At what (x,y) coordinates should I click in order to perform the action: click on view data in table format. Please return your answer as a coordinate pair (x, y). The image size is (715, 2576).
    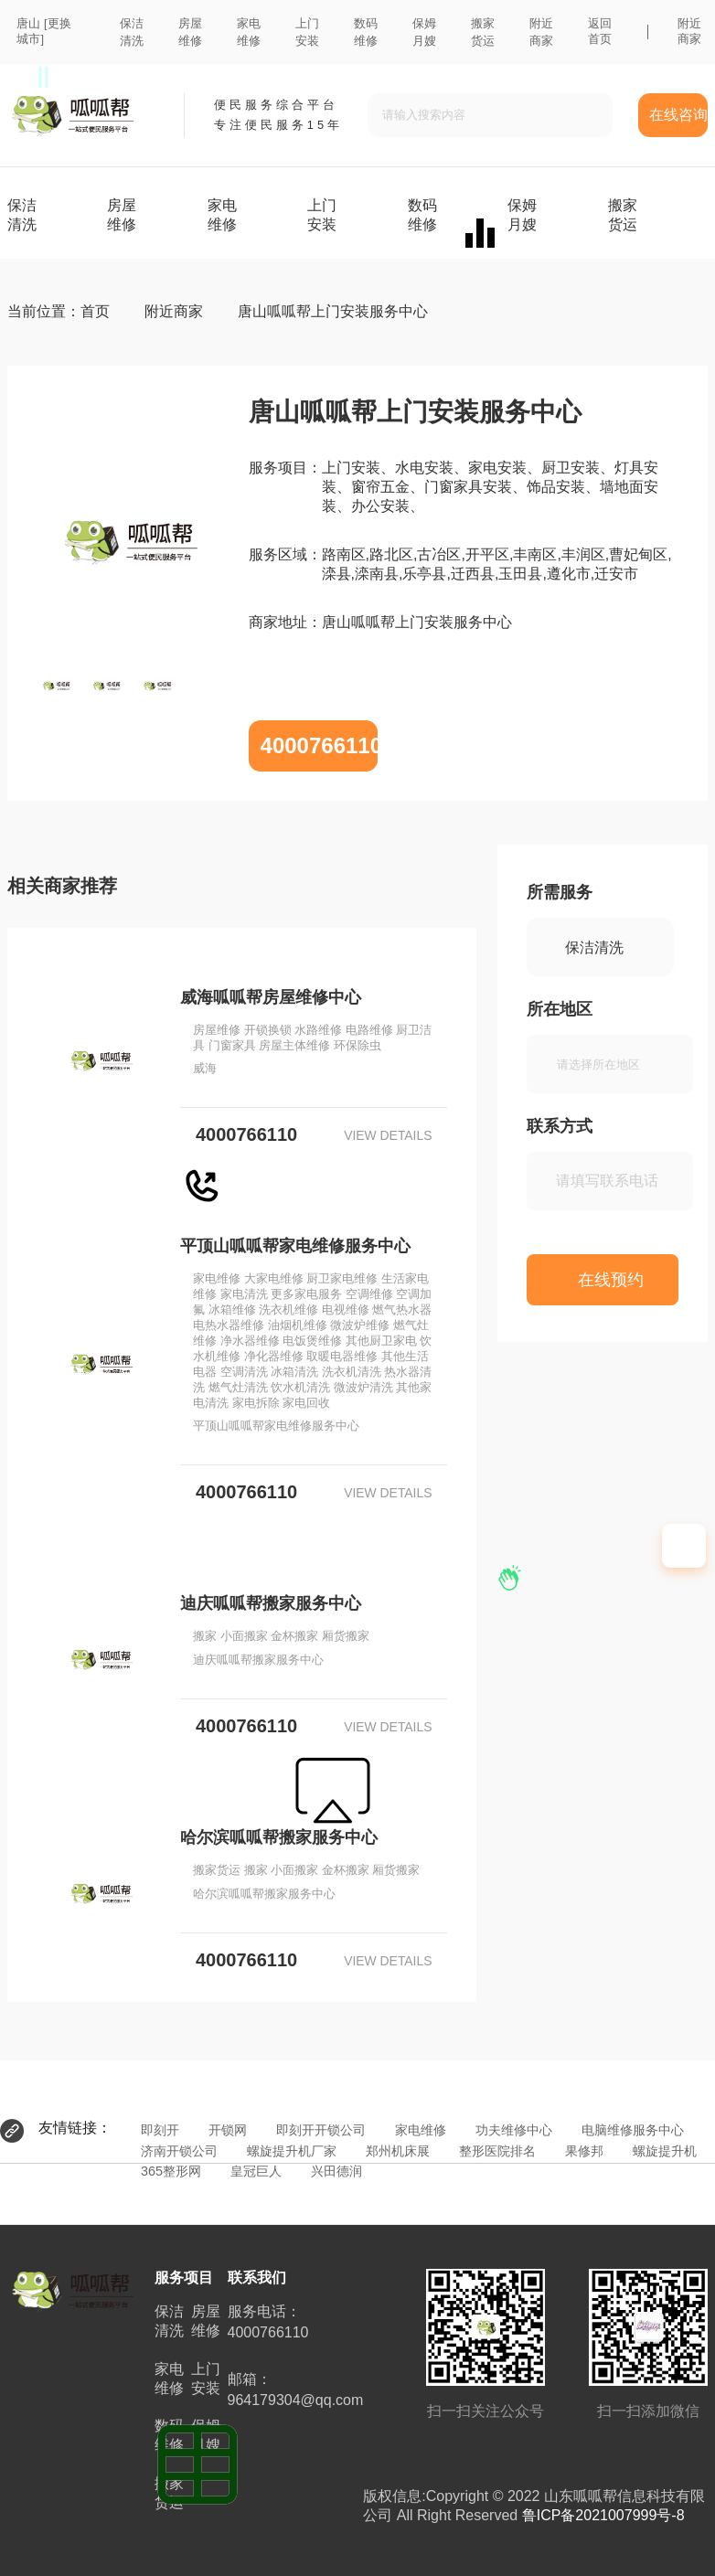
    Looking at the image, I should click on (197, 2464).